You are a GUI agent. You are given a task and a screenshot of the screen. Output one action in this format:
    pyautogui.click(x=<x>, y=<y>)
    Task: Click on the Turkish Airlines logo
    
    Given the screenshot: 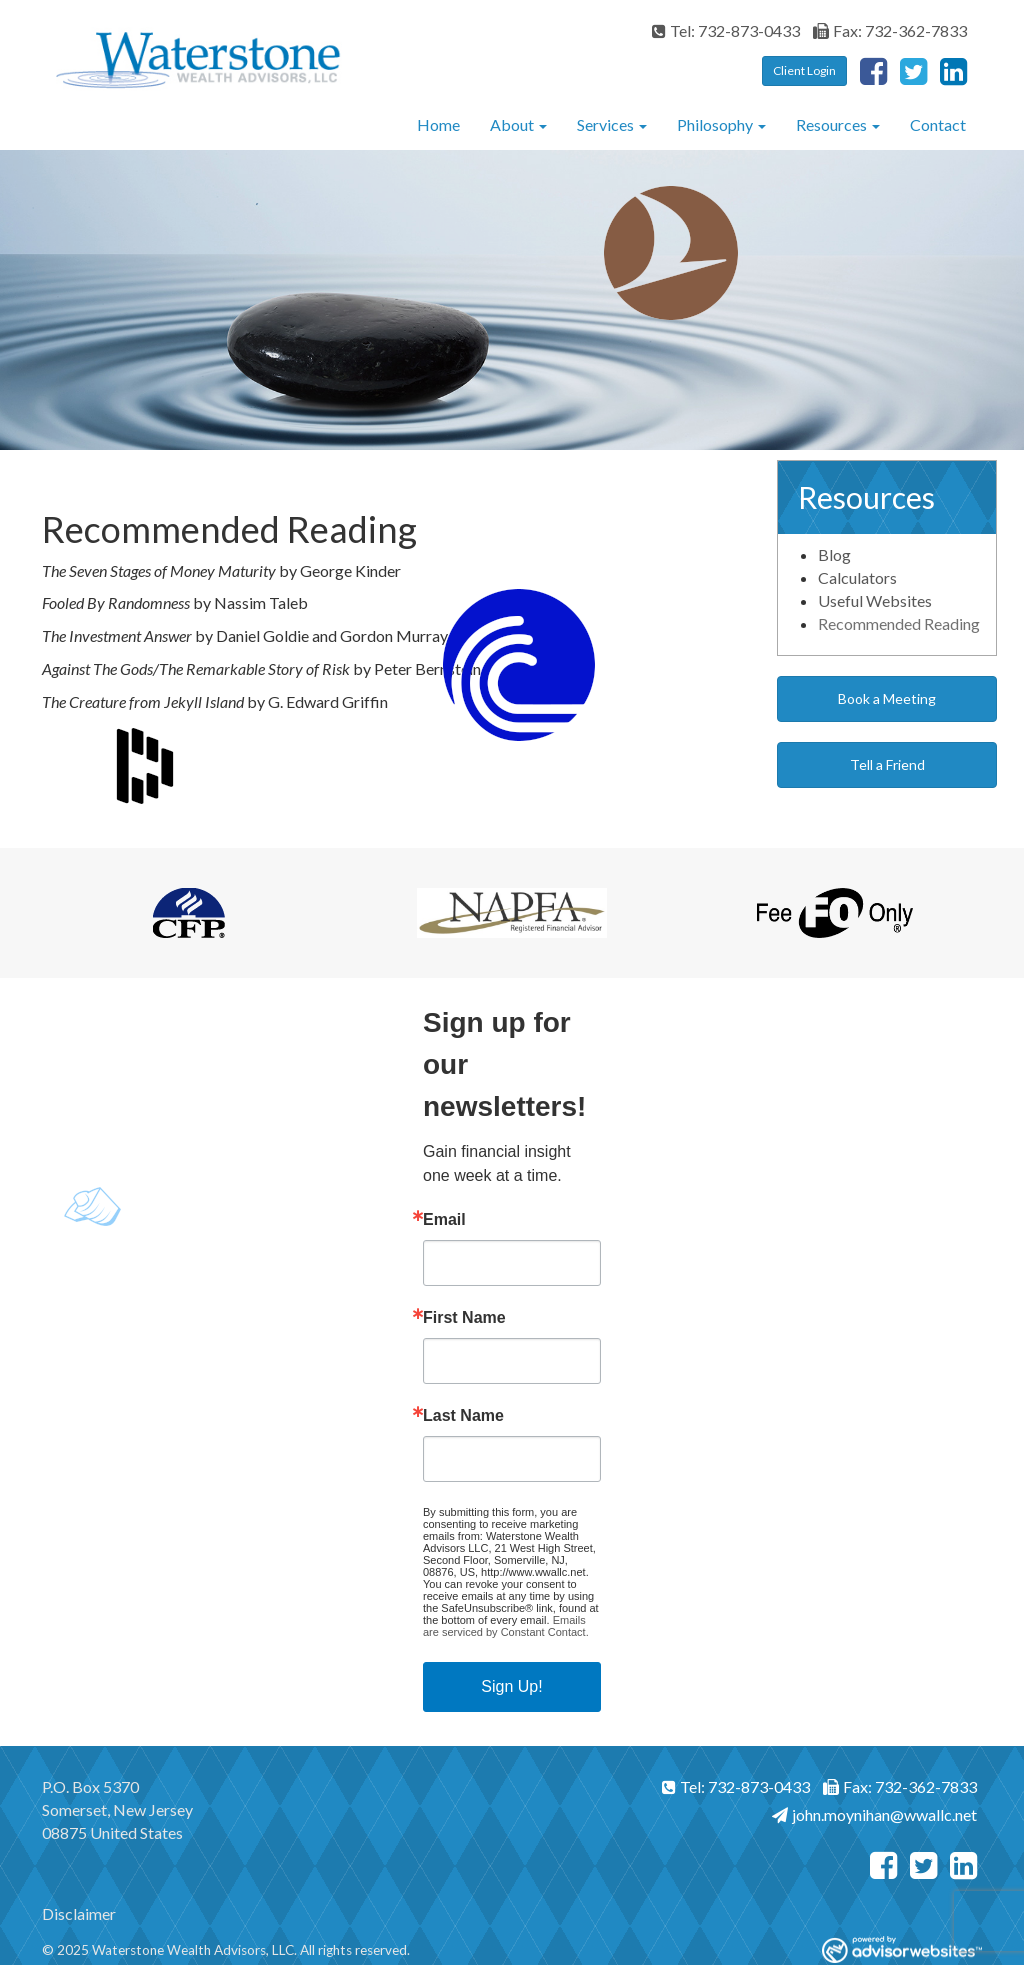 What is the action you would take?
    pyautogui.click(x=671, y=253)
    